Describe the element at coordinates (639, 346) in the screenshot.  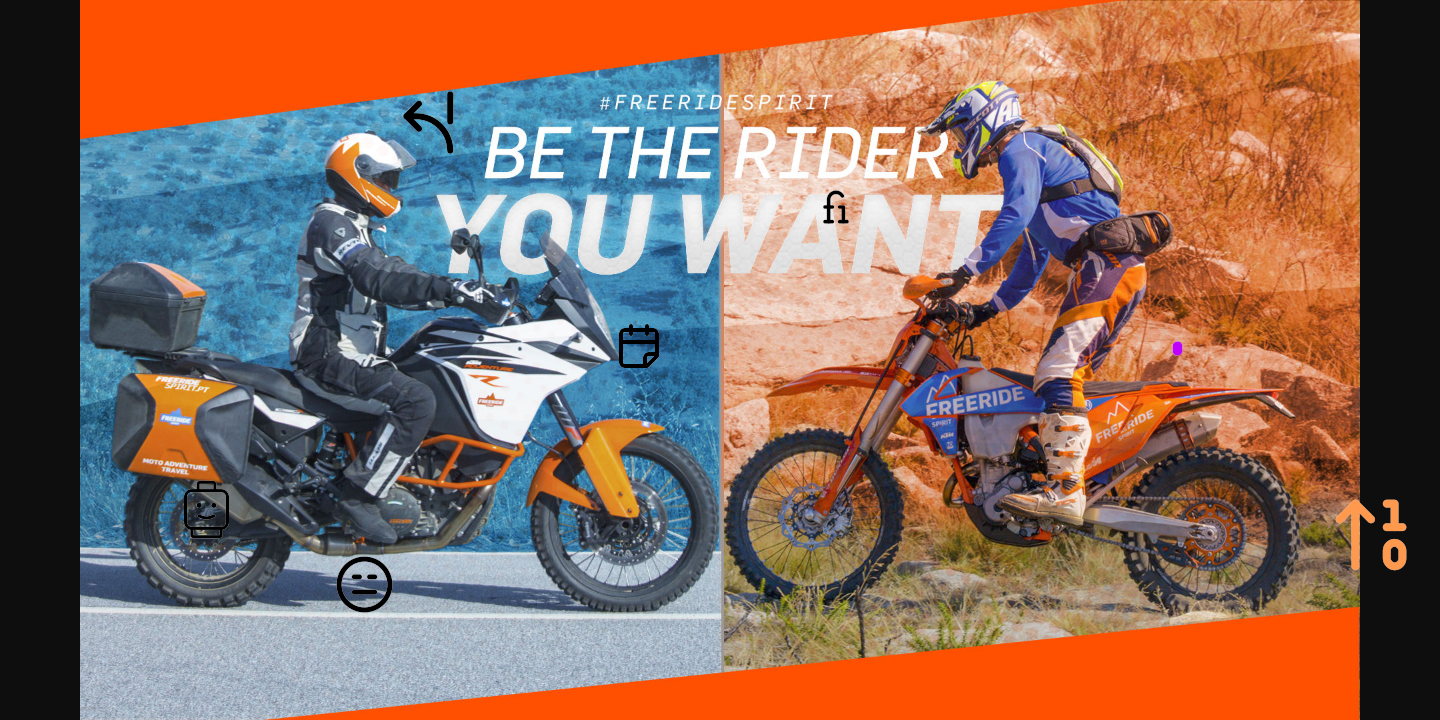
I see `view calendar with a note or reminder` at that location.